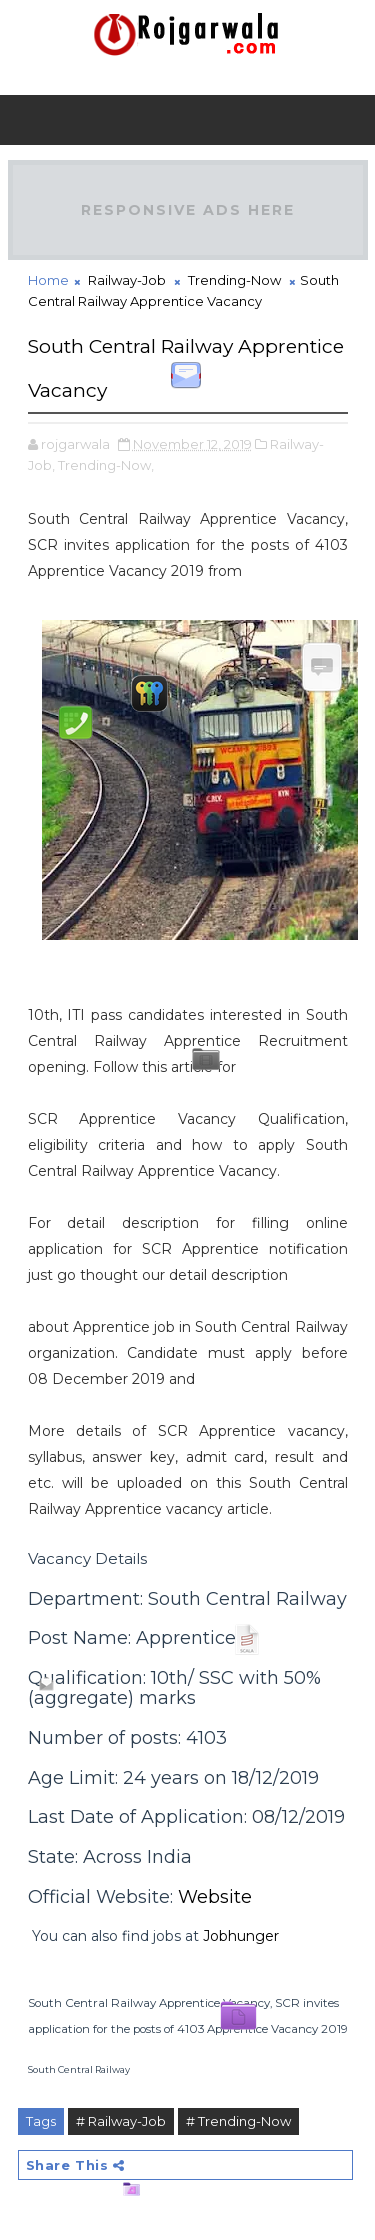 This screenshot has width=375, height=2240. What do you see at coordinates (46, 1683) in the screenshot?
I see `indicates new mail or email notification` at bounding box center [46, 1683].